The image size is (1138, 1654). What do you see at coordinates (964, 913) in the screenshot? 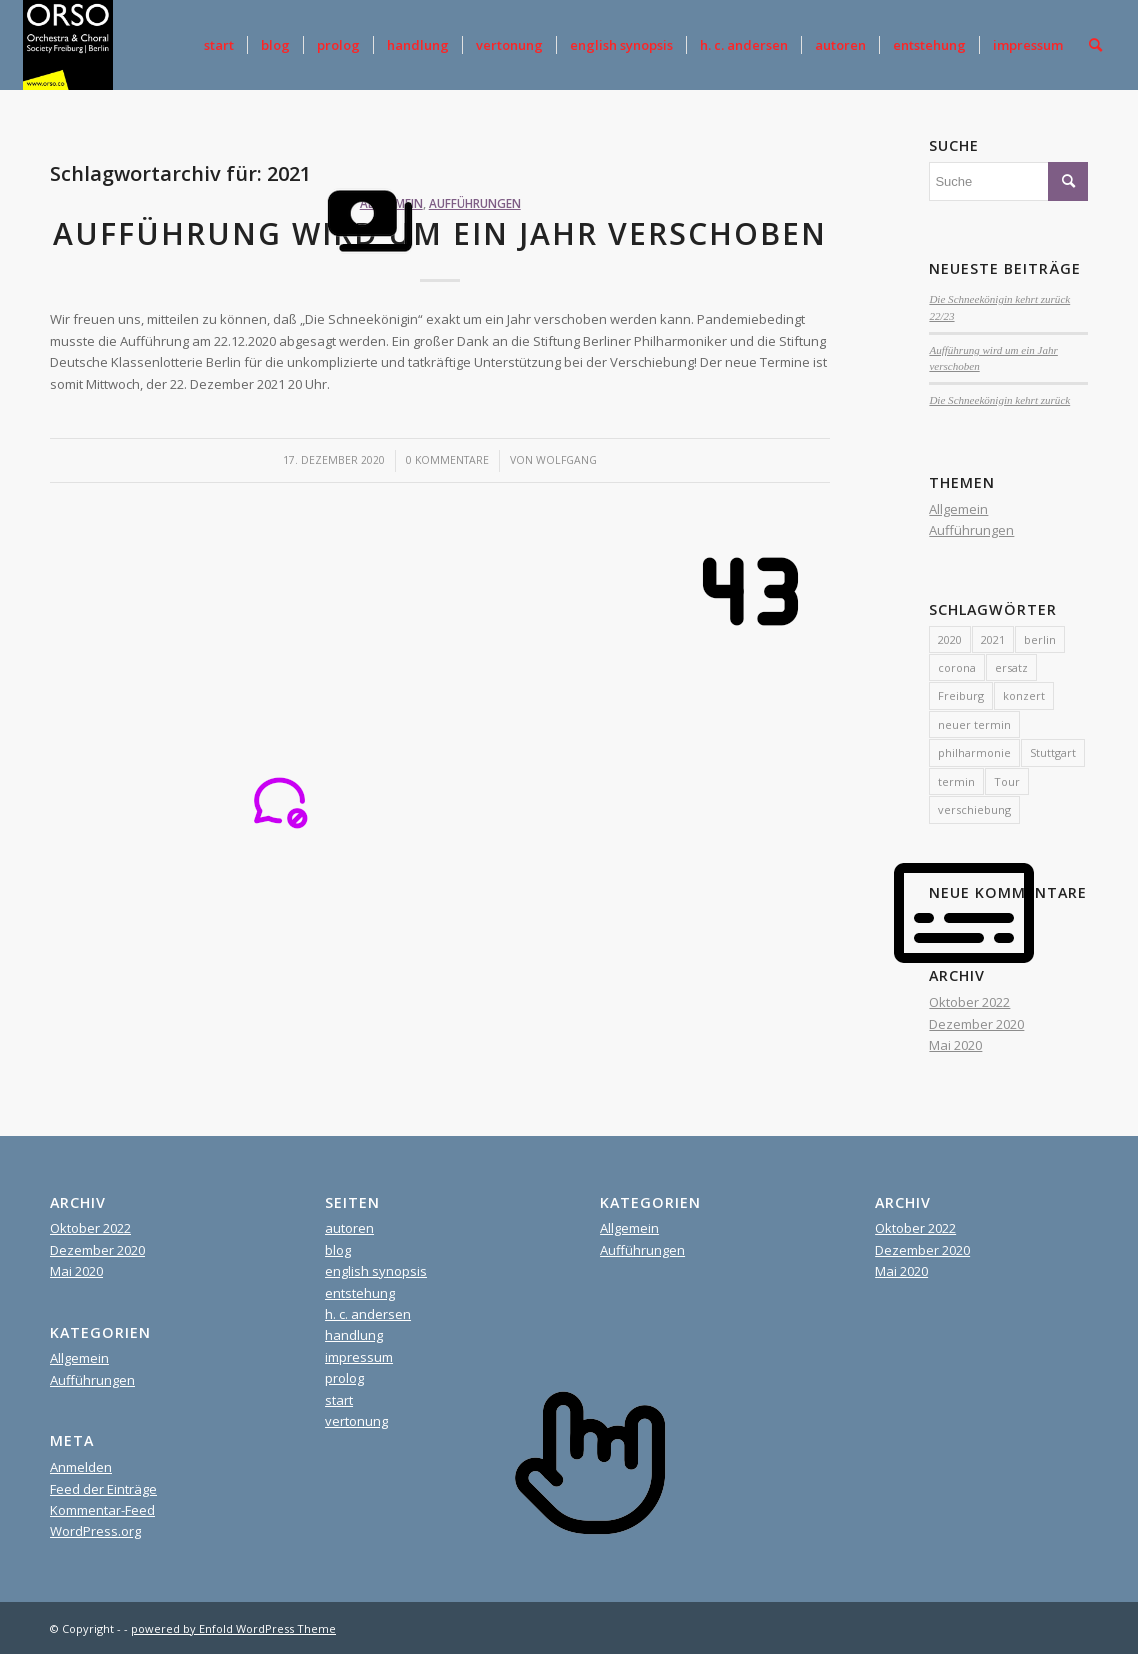
I see `enable subtitles or closed captions` at bounding box center [964, 913].